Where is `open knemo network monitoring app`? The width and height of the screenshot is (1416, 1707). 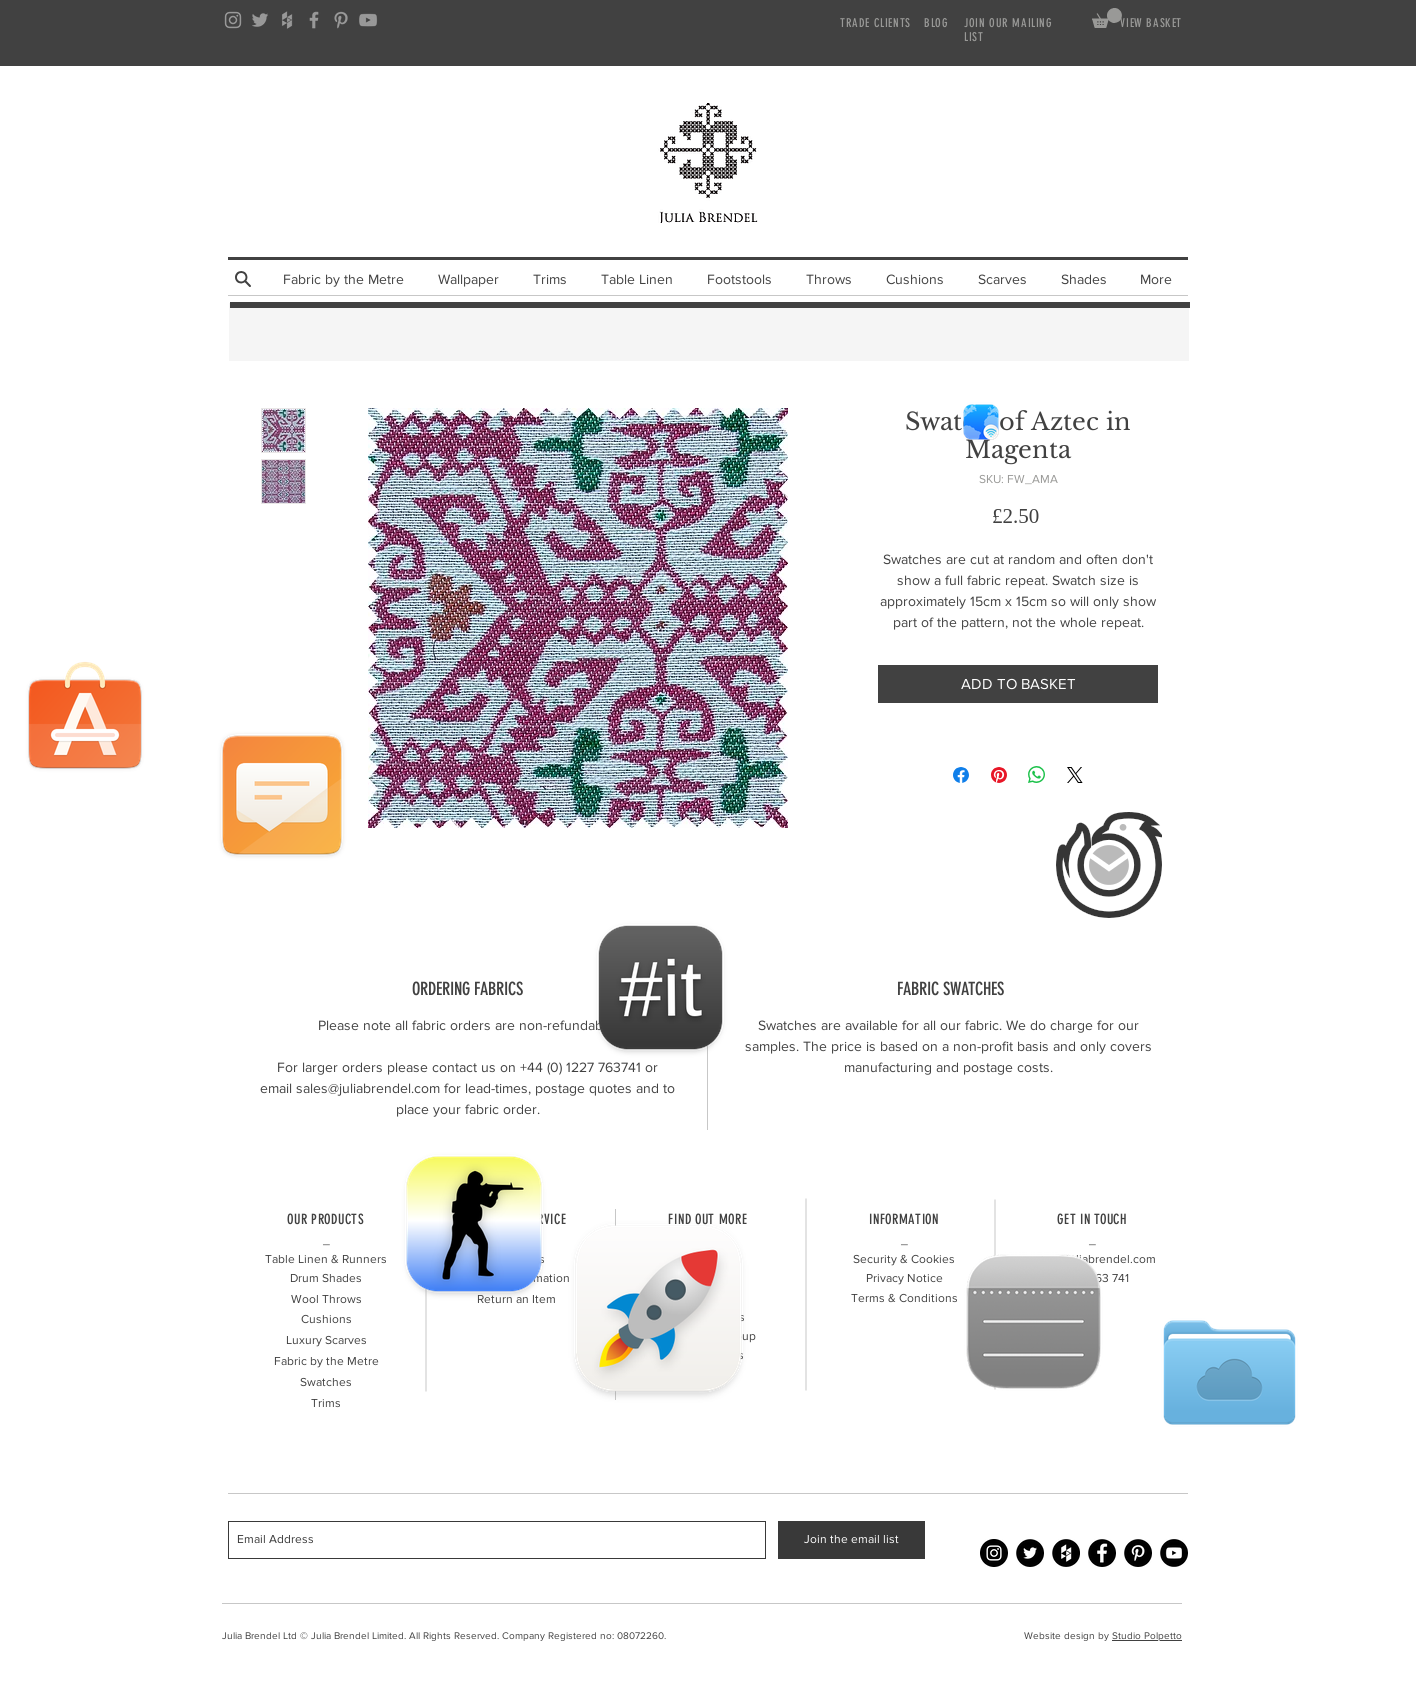
open knemo network monitoring app is located at coordinates (981, 422).